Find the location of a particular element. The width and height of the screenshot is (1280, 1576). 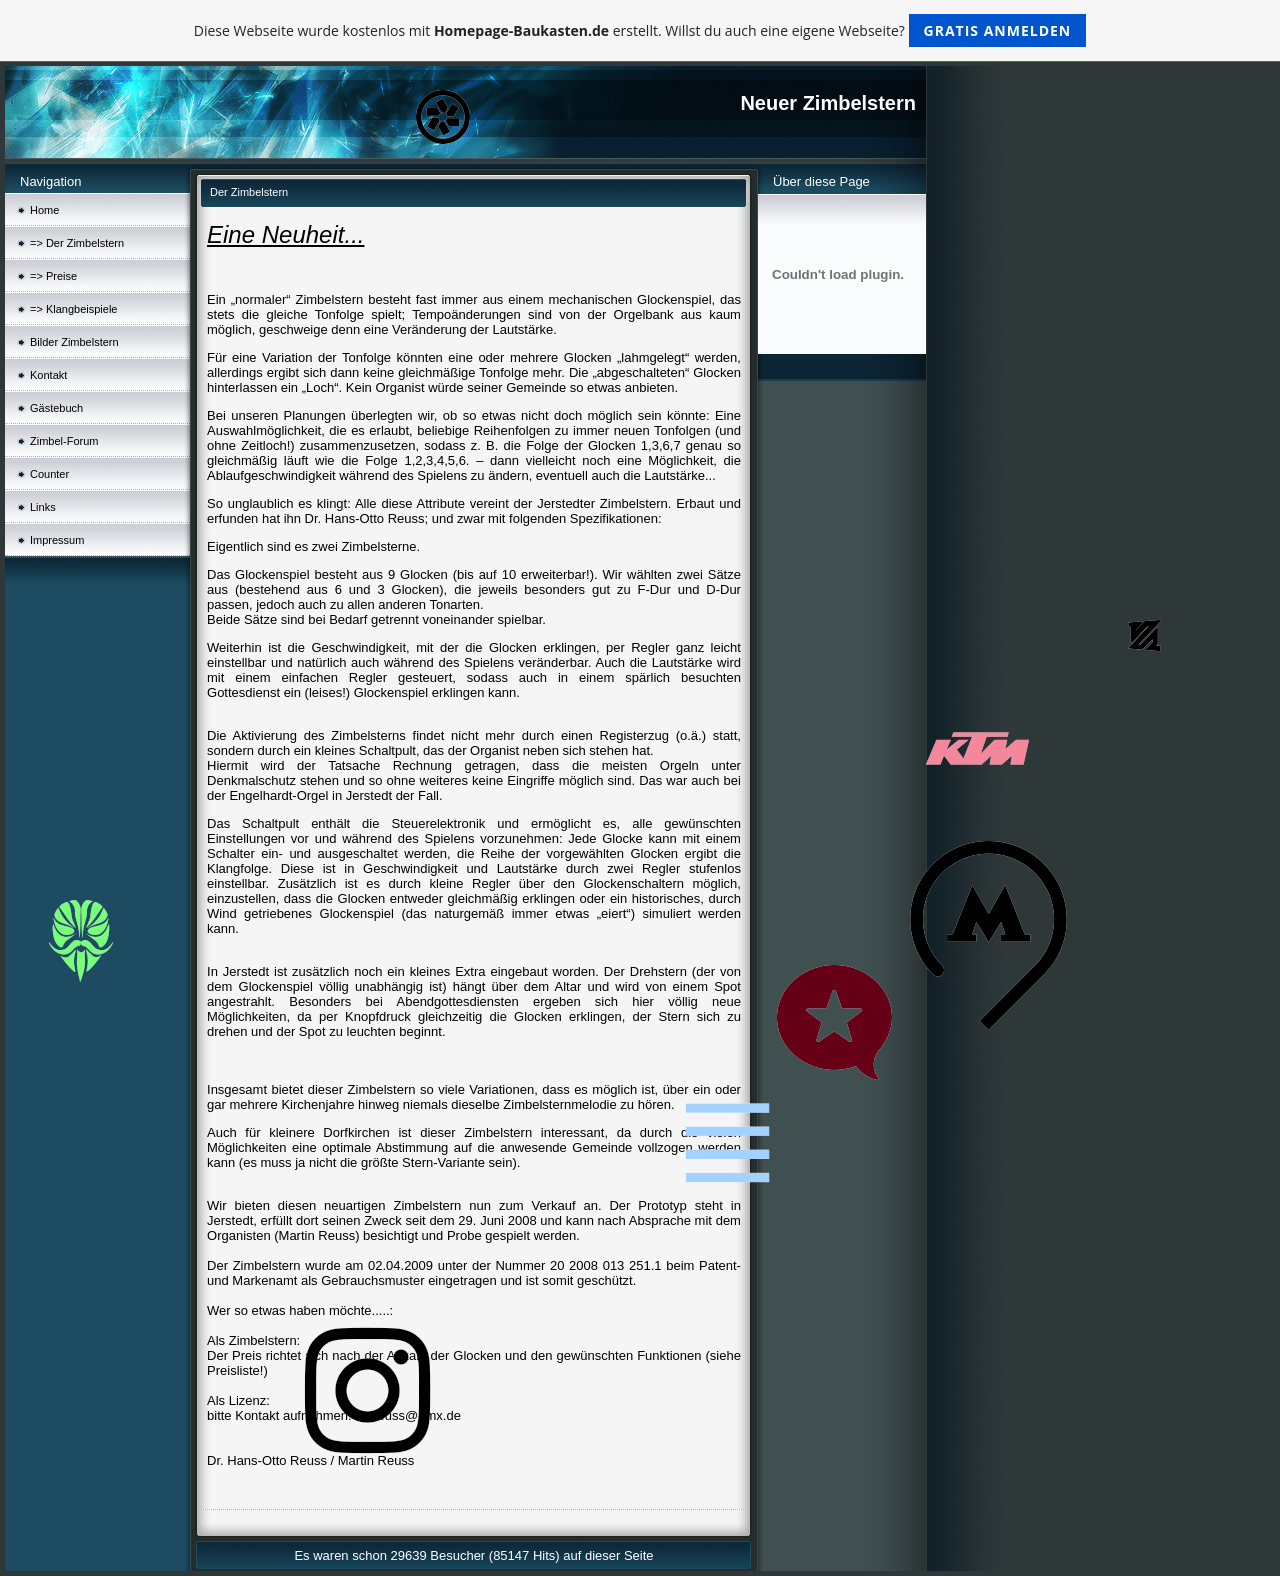

open the Moscow Metro app is located at coordinates (988, 935).